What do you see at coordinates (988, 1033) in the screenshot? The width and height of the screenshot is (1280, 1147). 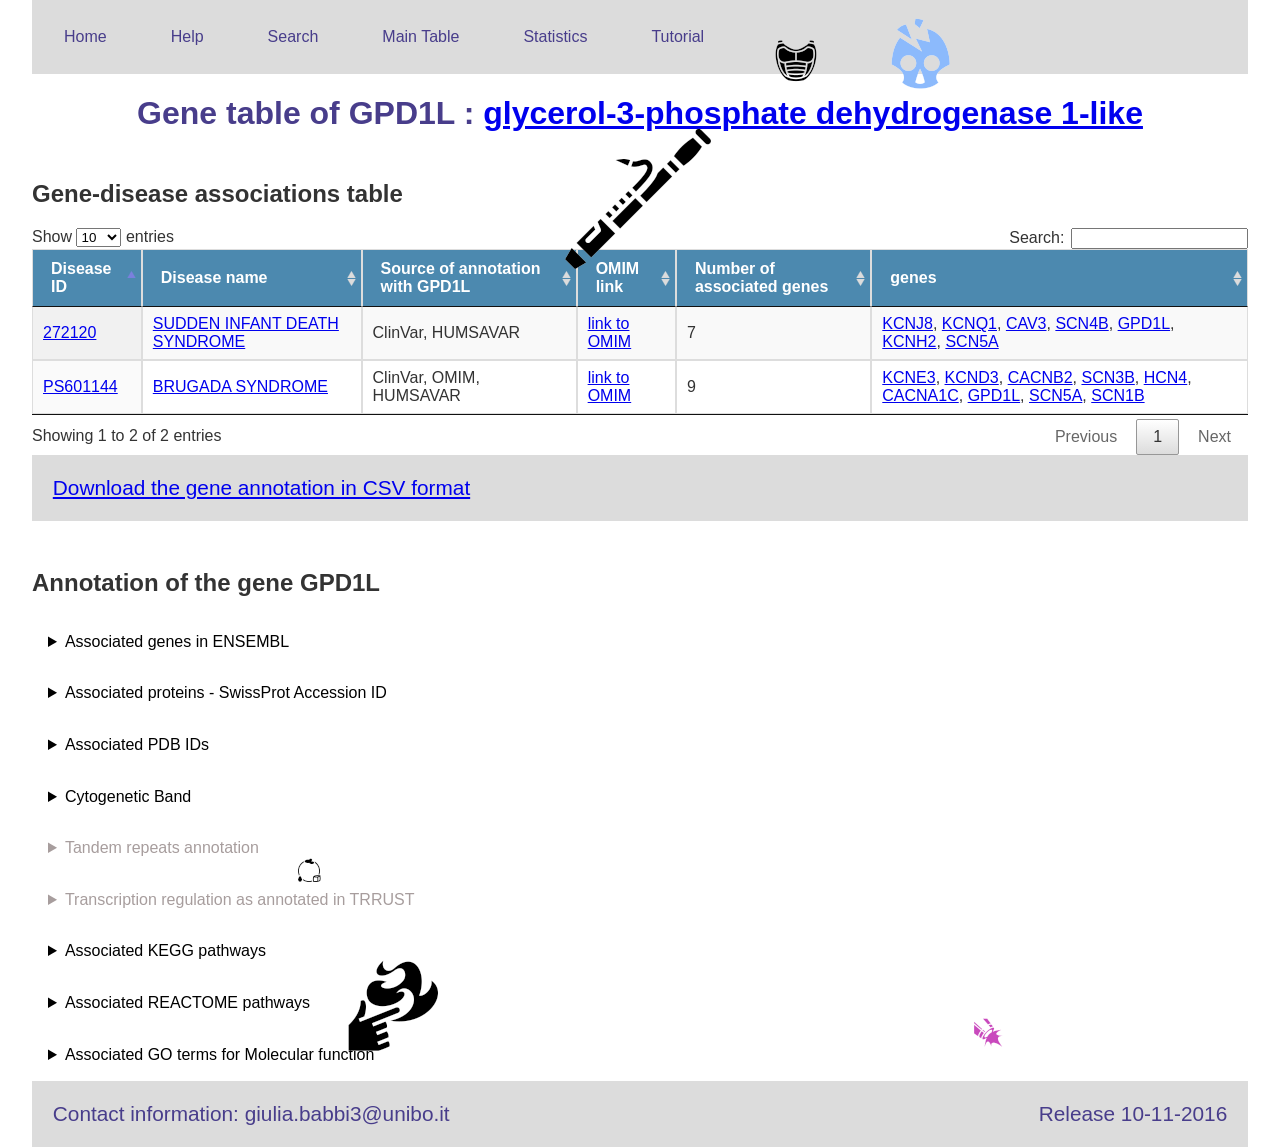 I see `fire cannon or launch projectile` at bounding box center [988, 1033].